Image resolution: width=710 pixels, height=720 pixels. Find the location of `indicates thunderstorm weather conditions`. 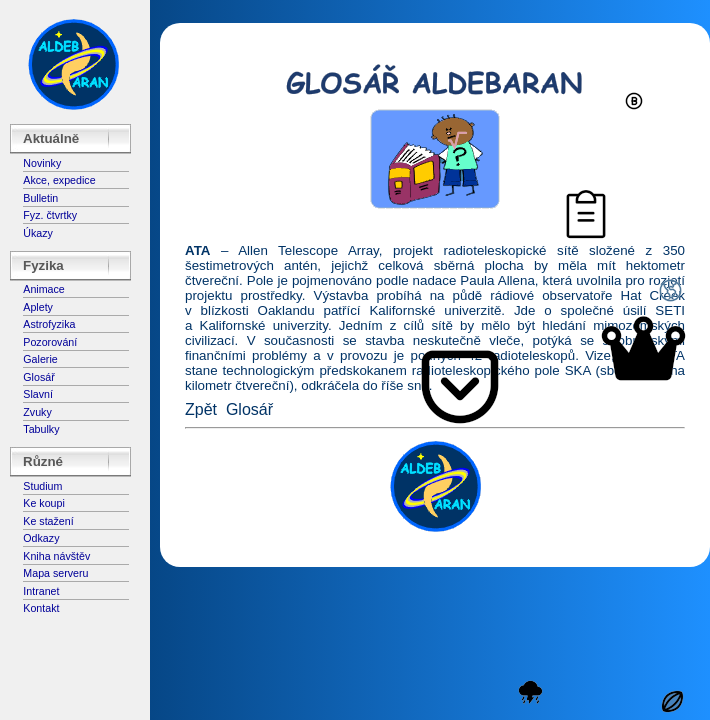

indicates thunderstorm weather conditions is located at coordinates (530, 692).